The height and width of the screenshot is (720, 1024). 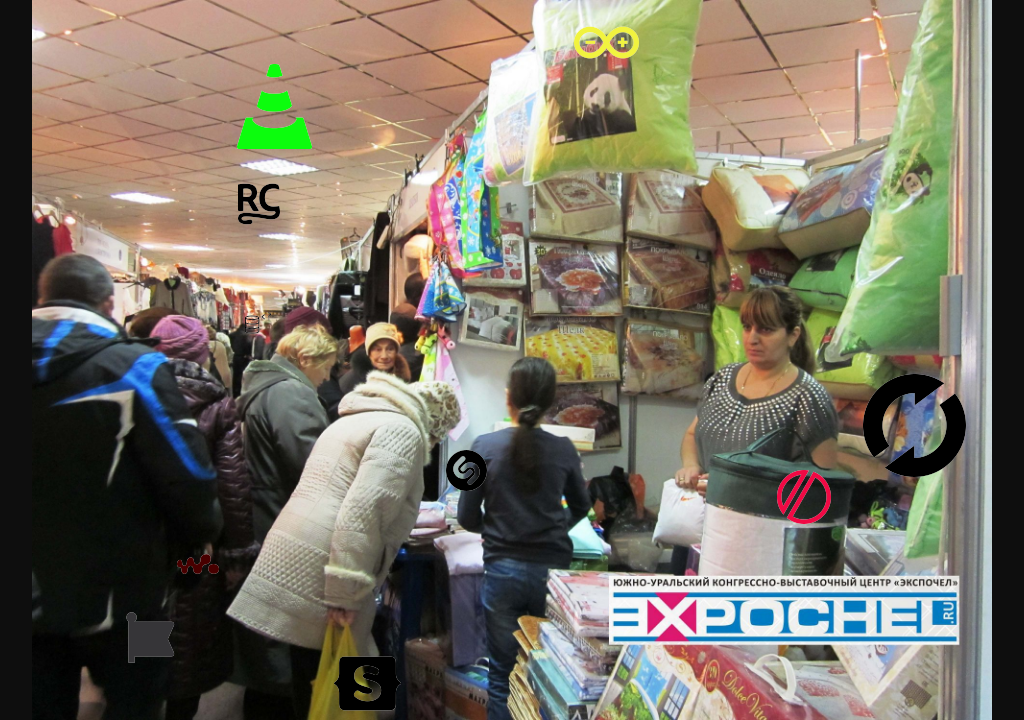 What do you see at coordinates (804, 497) in the screenshot?
I see `odin programming language logo` at bounding box center [804, 497].